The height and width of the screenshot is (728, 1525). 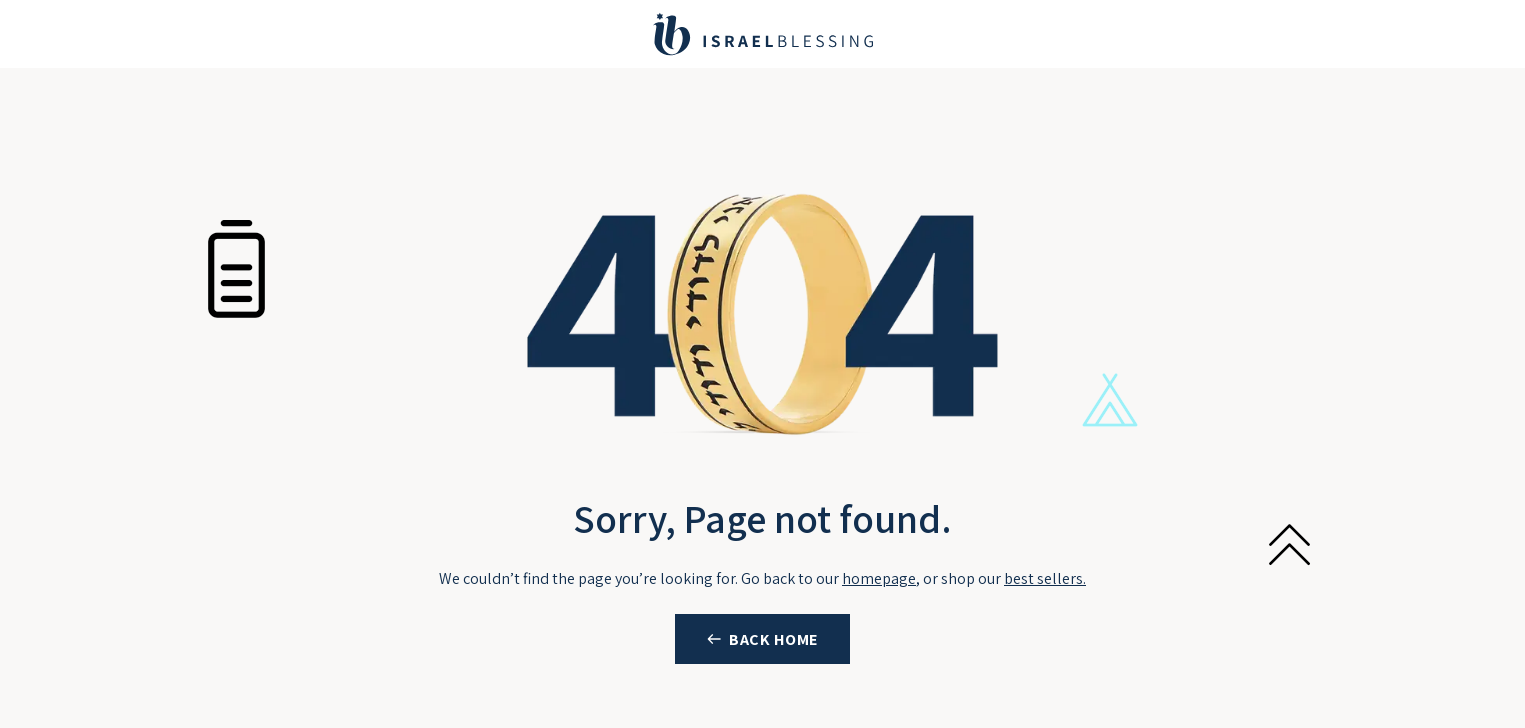 What do you see at coordinates (236, 270) in the screenshot?
I see `indicates high battery level` at bounding box center [236, 270].